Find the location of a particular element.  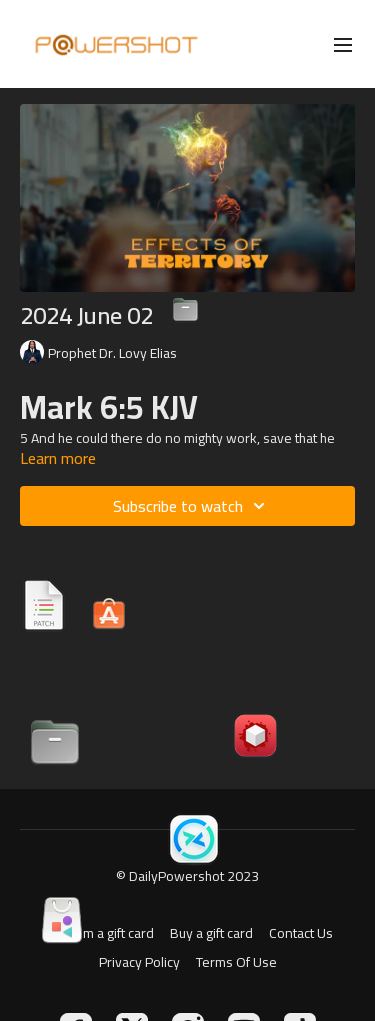

open the software center to browse and install apps is located at coordinates (62, 920).